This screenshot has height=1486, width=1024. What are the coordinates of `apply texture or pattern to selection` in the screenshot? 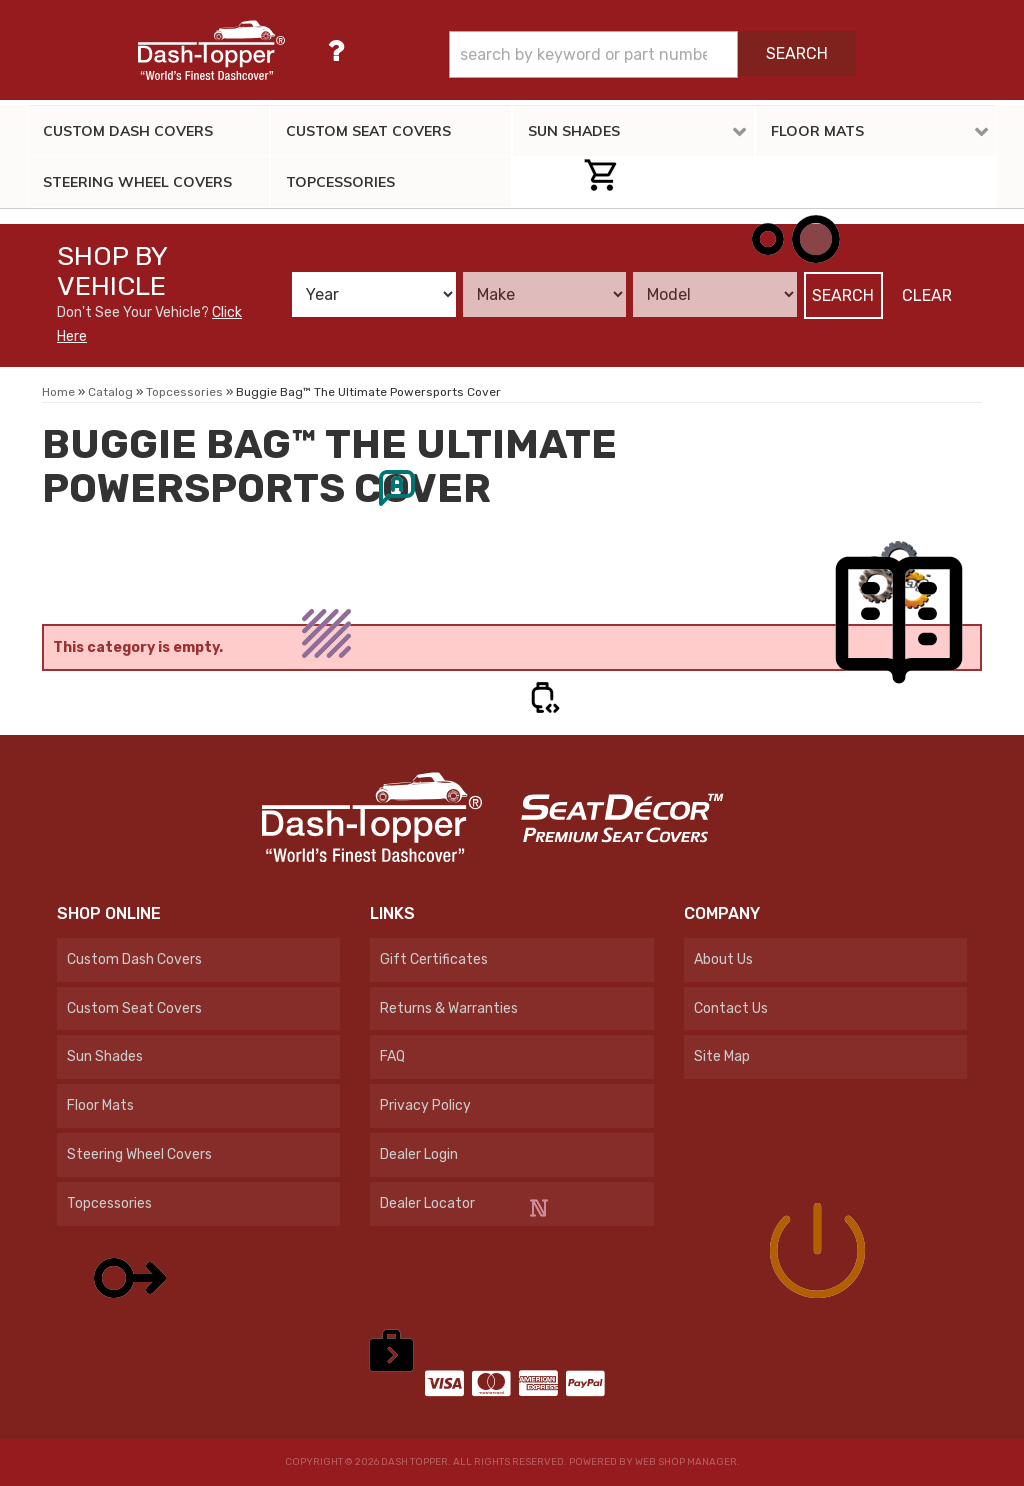 It's located at (326, 633).